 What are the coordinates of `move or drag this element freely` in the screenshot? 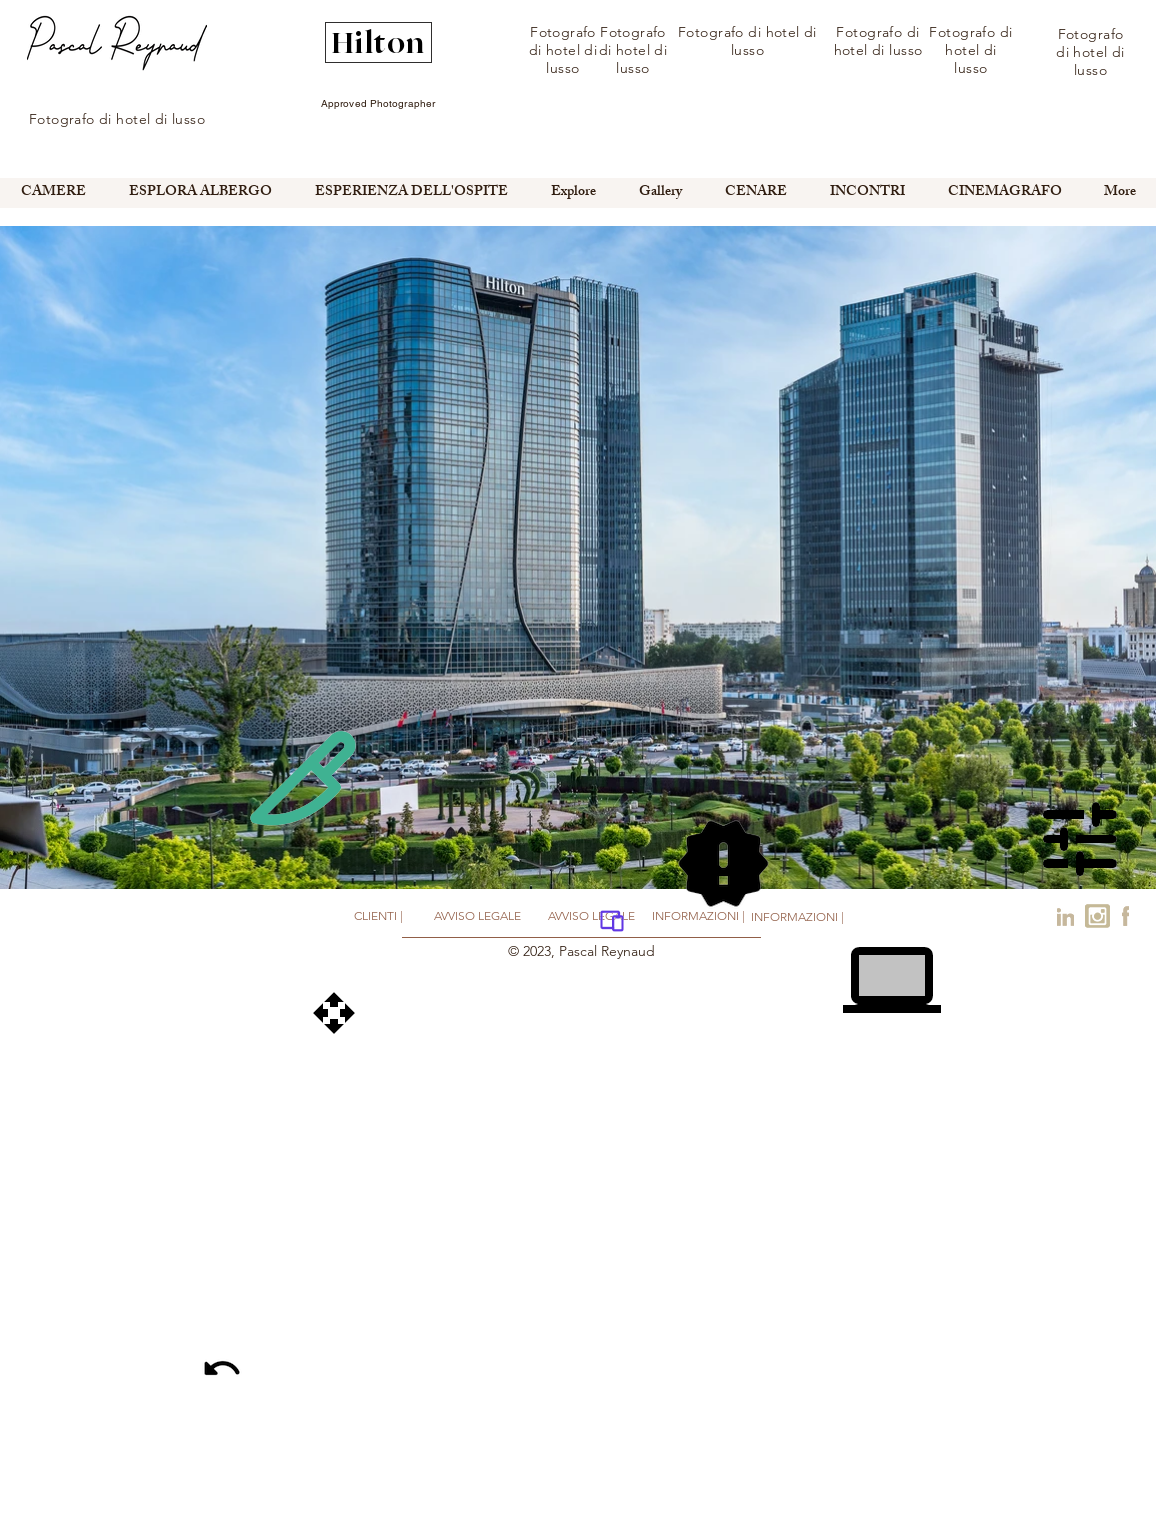 It's located at (334, 1013).